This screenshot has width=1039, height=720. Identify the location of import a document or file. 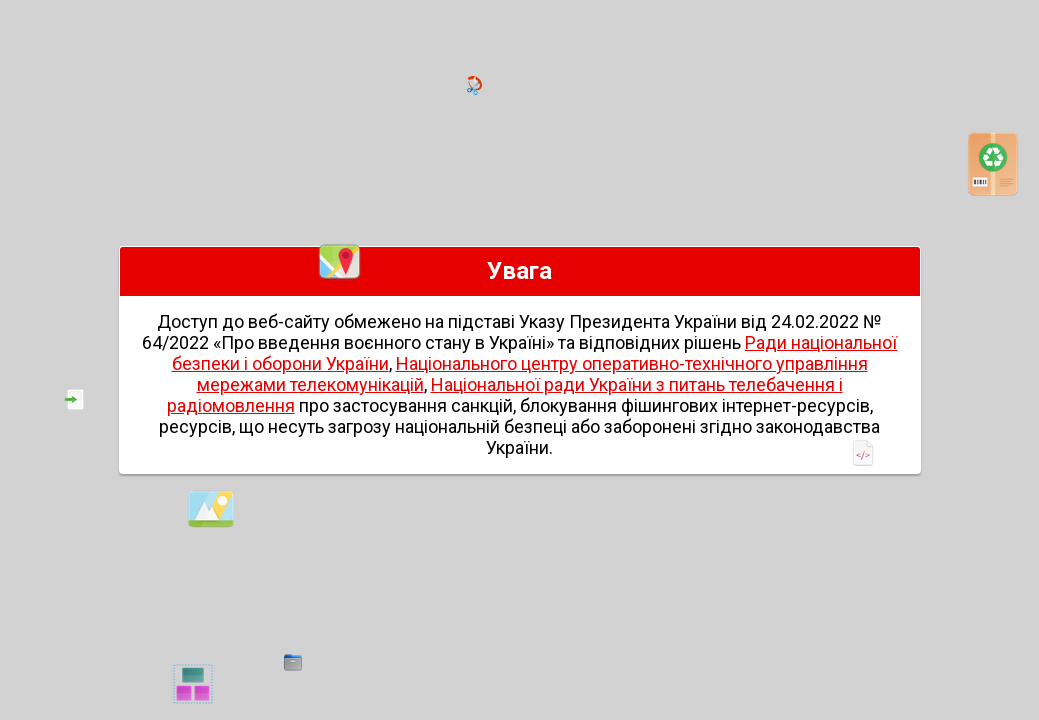
(75, 399).